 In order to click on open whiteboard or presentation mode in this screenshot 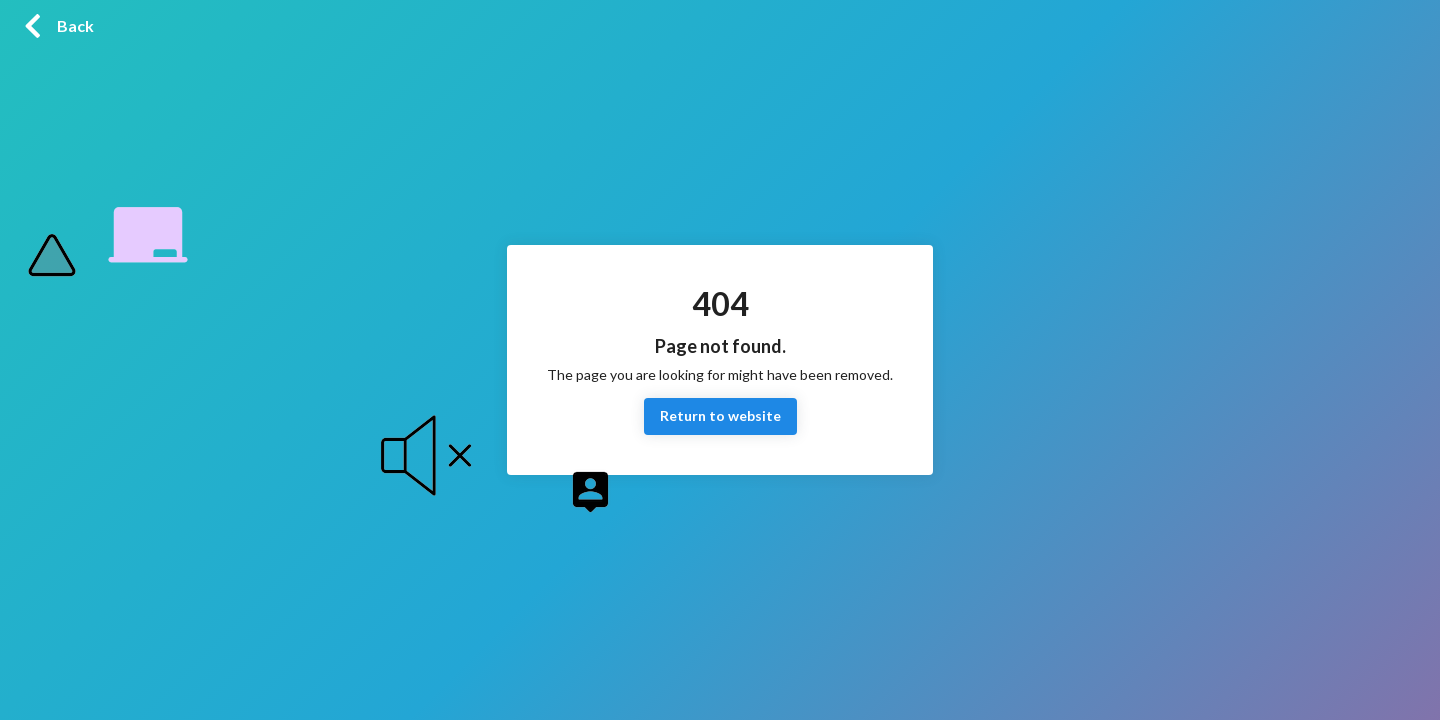, I will do `click(148, 236)`.